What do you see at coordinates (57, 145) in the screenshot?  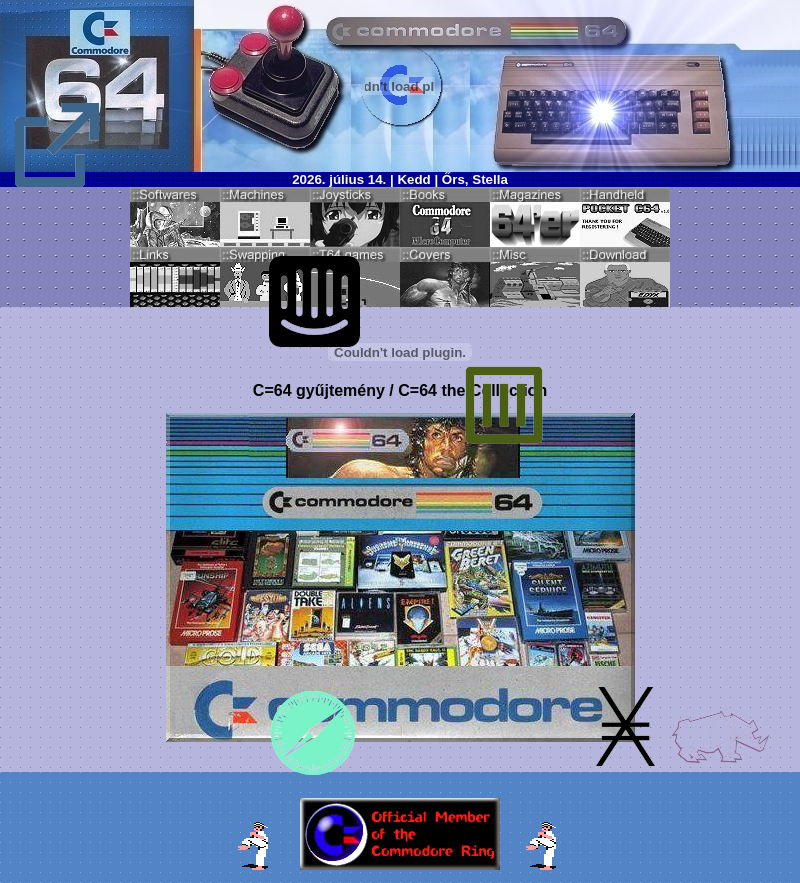 I see `open link in a new tab or window` at bounding box center [57, 145].